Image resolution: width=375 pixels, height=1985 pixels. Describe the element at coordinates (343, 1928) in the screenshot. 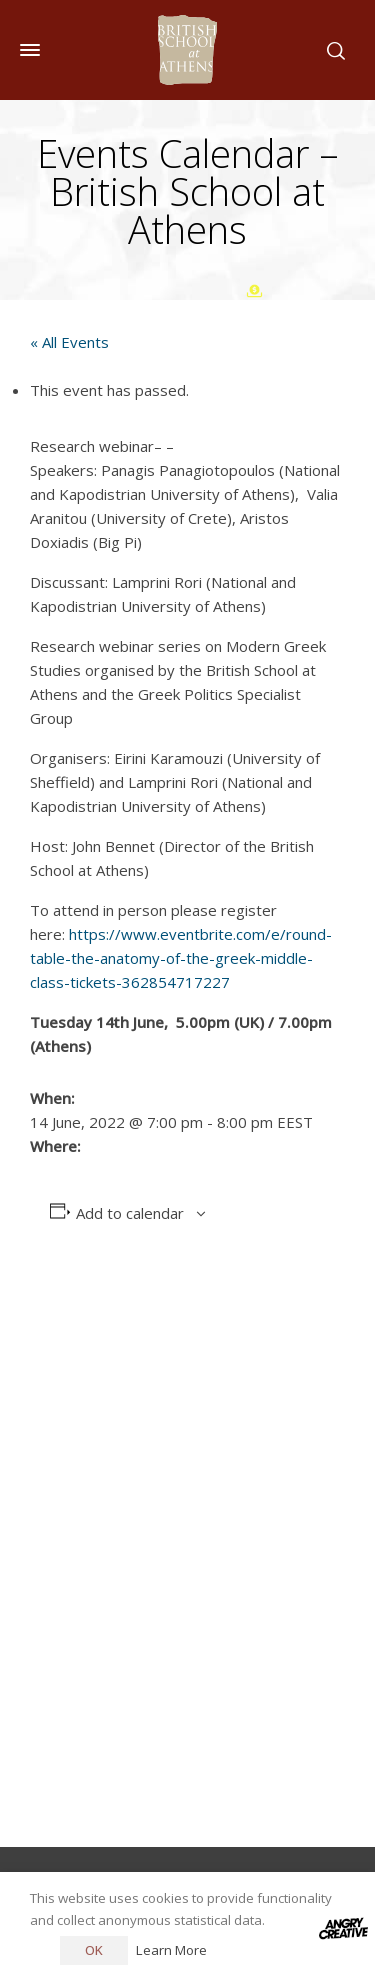

I see `Angry Creative company logo` at that location.